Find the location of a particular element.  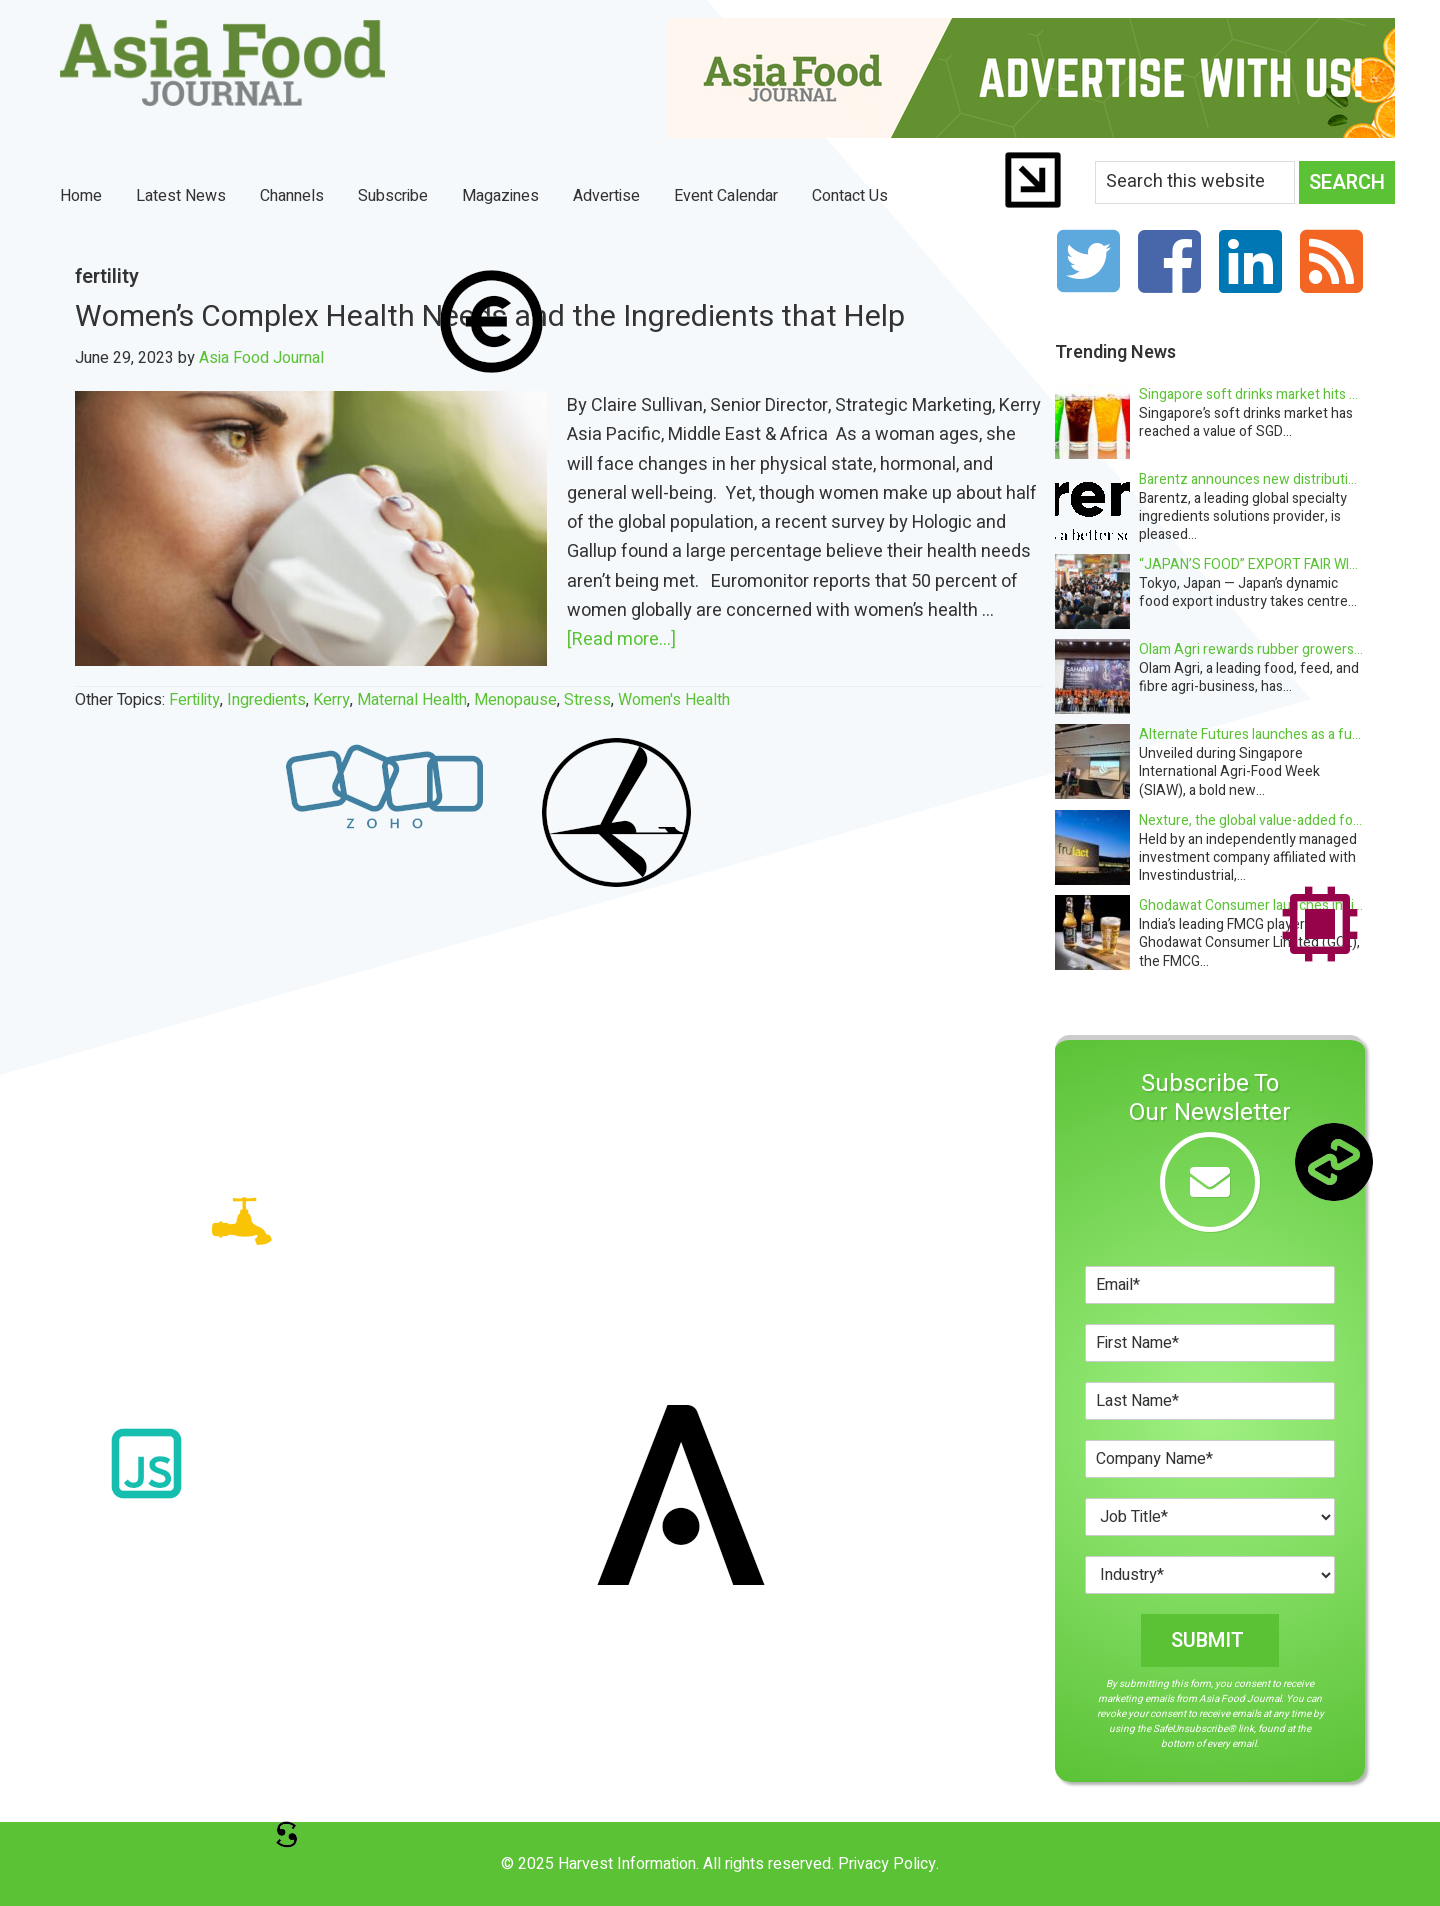

LOT Polish Airlines logo is located at coordinates (616, 812).